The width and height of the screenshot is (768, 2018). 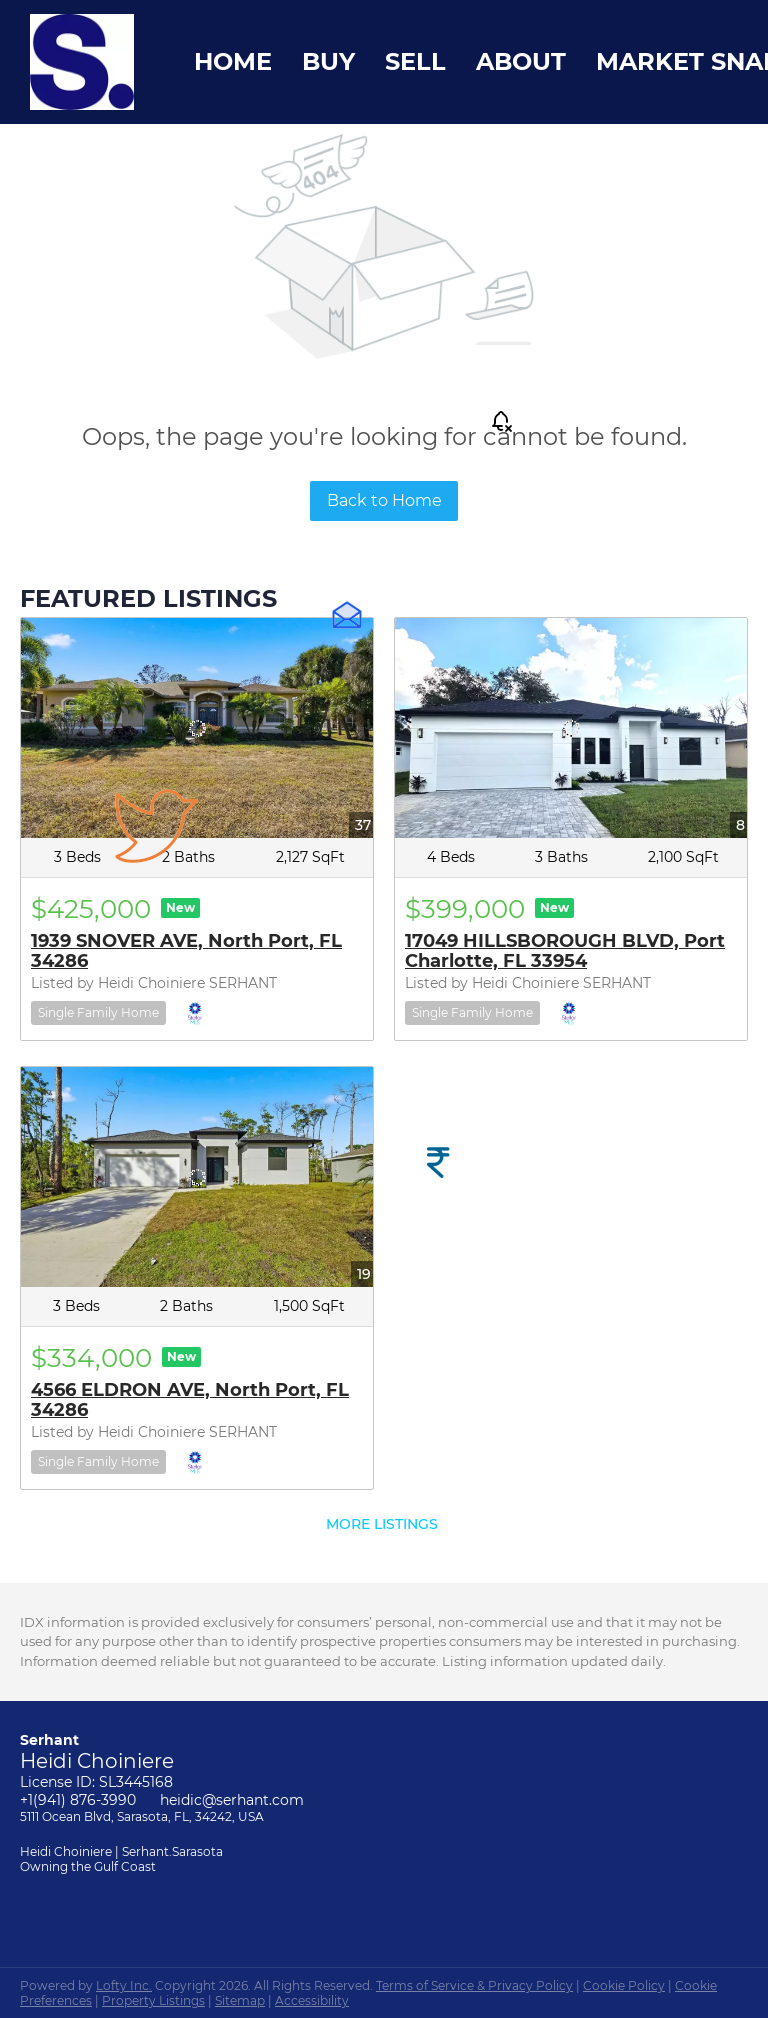 What do you see at coordinates (152, 823) in the screenshot?
I see `share to twitter` at bounding box center [152, 823].